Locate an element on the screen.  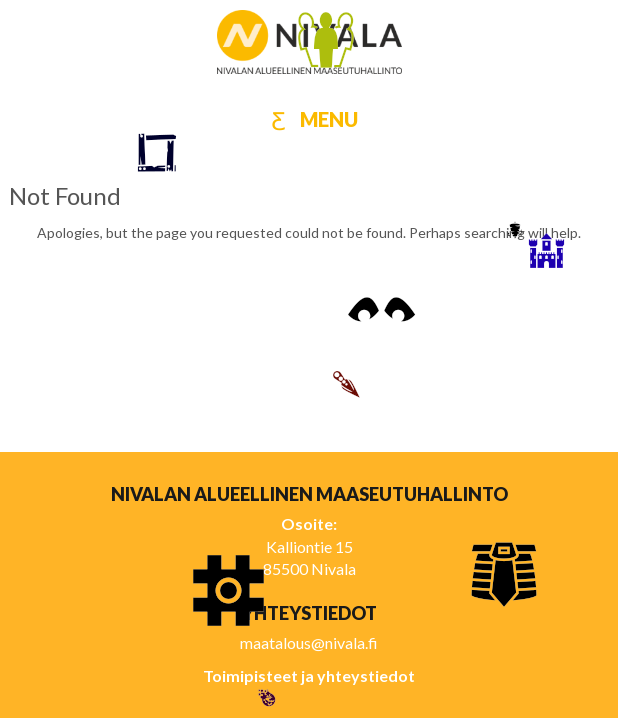
select a wooden frame border style is located at coordinates (157, 153).